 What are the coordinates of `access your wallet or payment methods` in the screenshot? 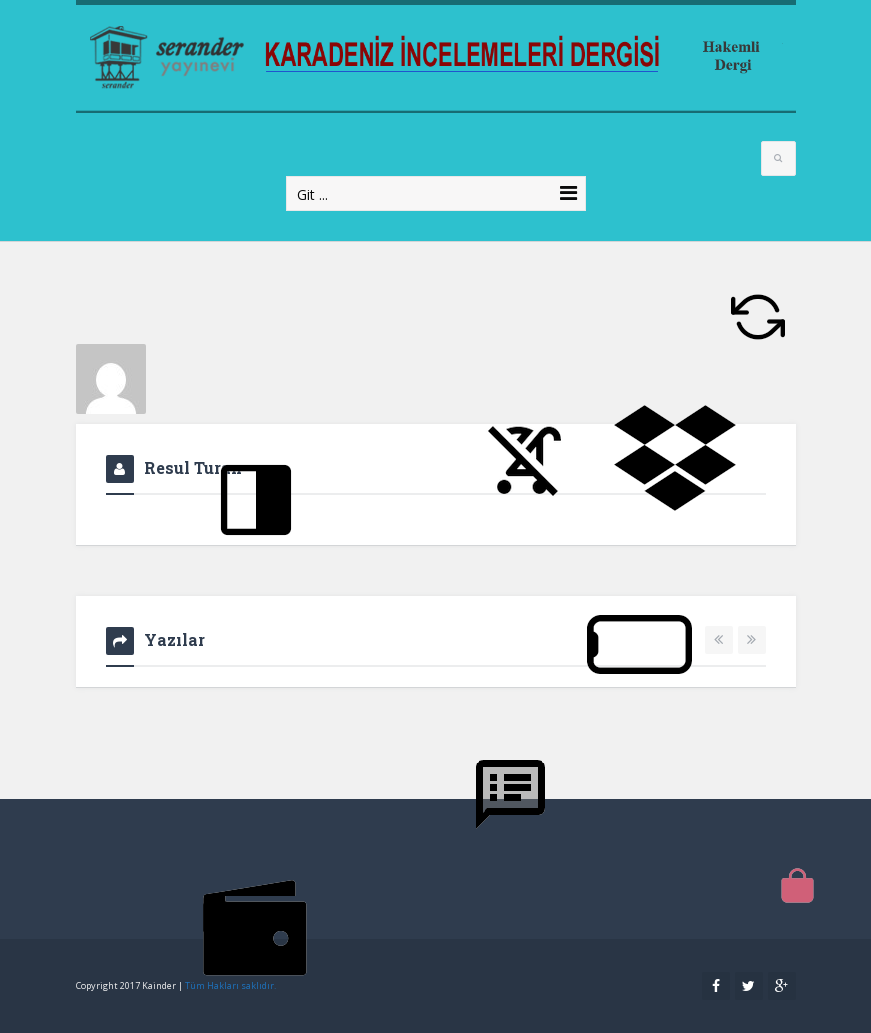 It's located at (255, 931).